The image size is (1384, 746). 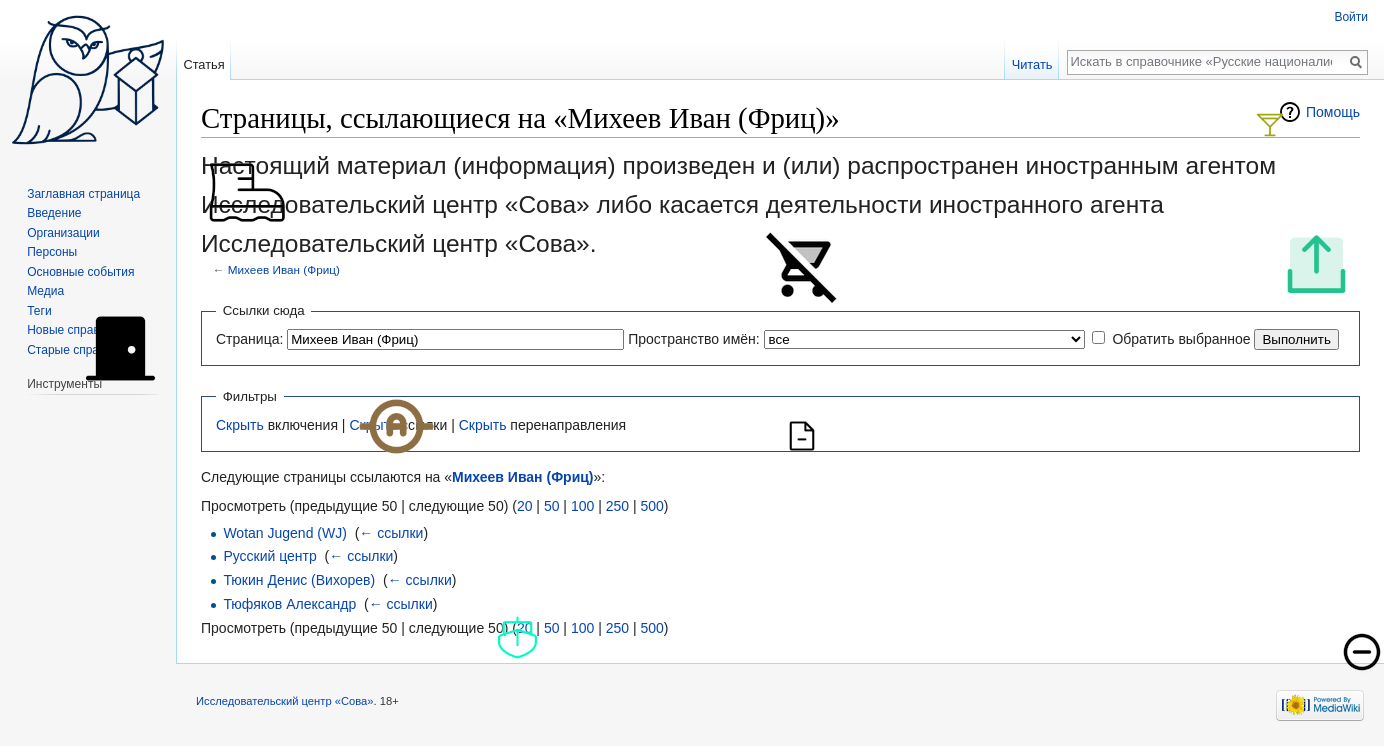 What do you see at coordinates (120, 348) in the screenshot?
I see `exit or log out of the application` at bounding box center [120, 348].